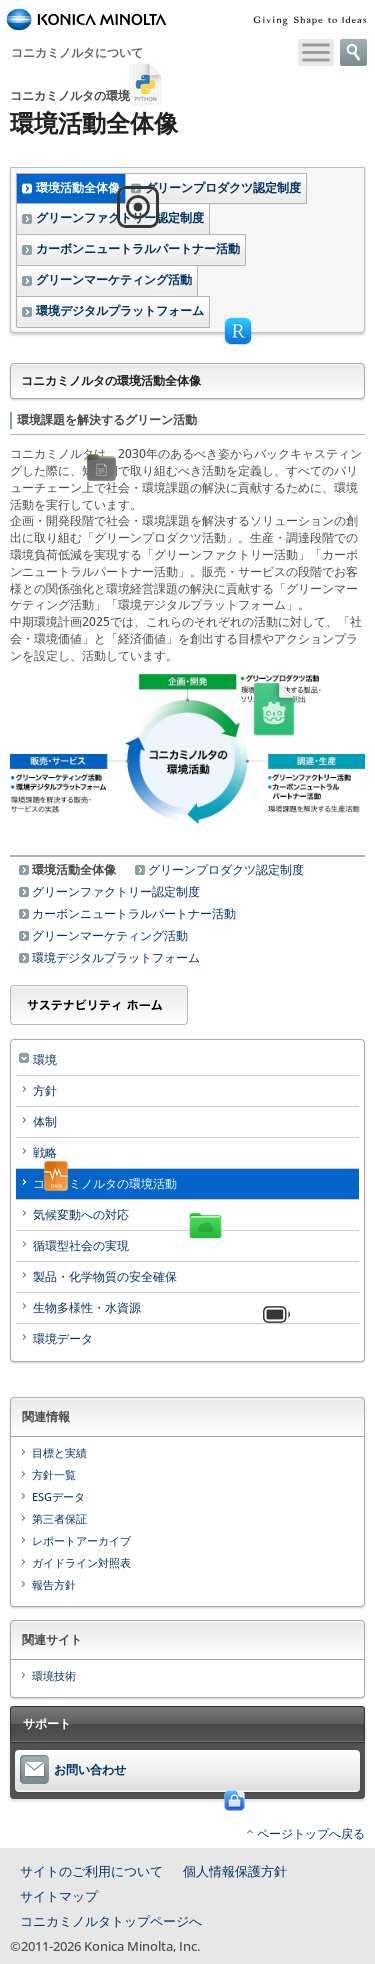 This screenshot has height=1964, width=375. Describe the element at coordinates (276, 1314) in the screenshot. I see `indicates current battery level` at that location.